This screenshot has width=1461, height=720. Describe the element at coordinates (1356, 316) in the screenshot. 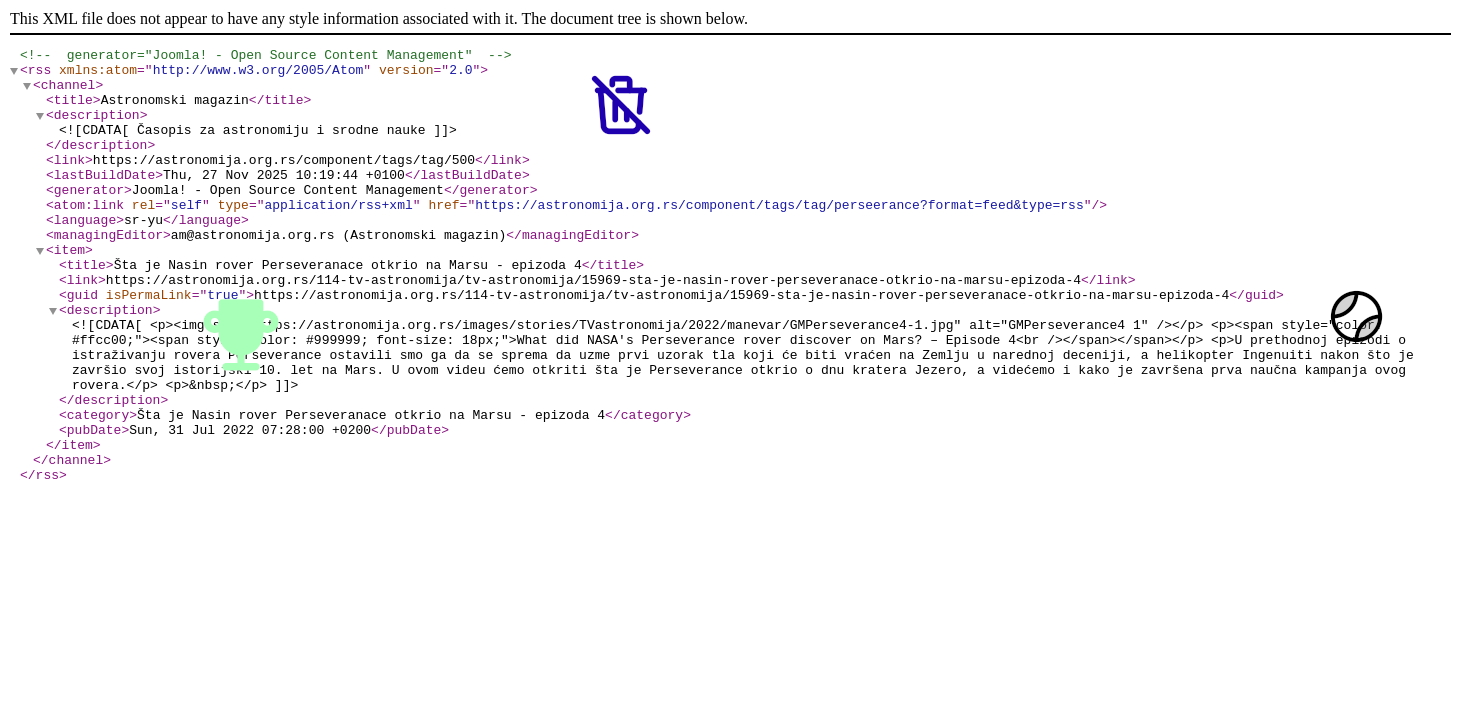

I see `access tennis or sports-related content` at that location.